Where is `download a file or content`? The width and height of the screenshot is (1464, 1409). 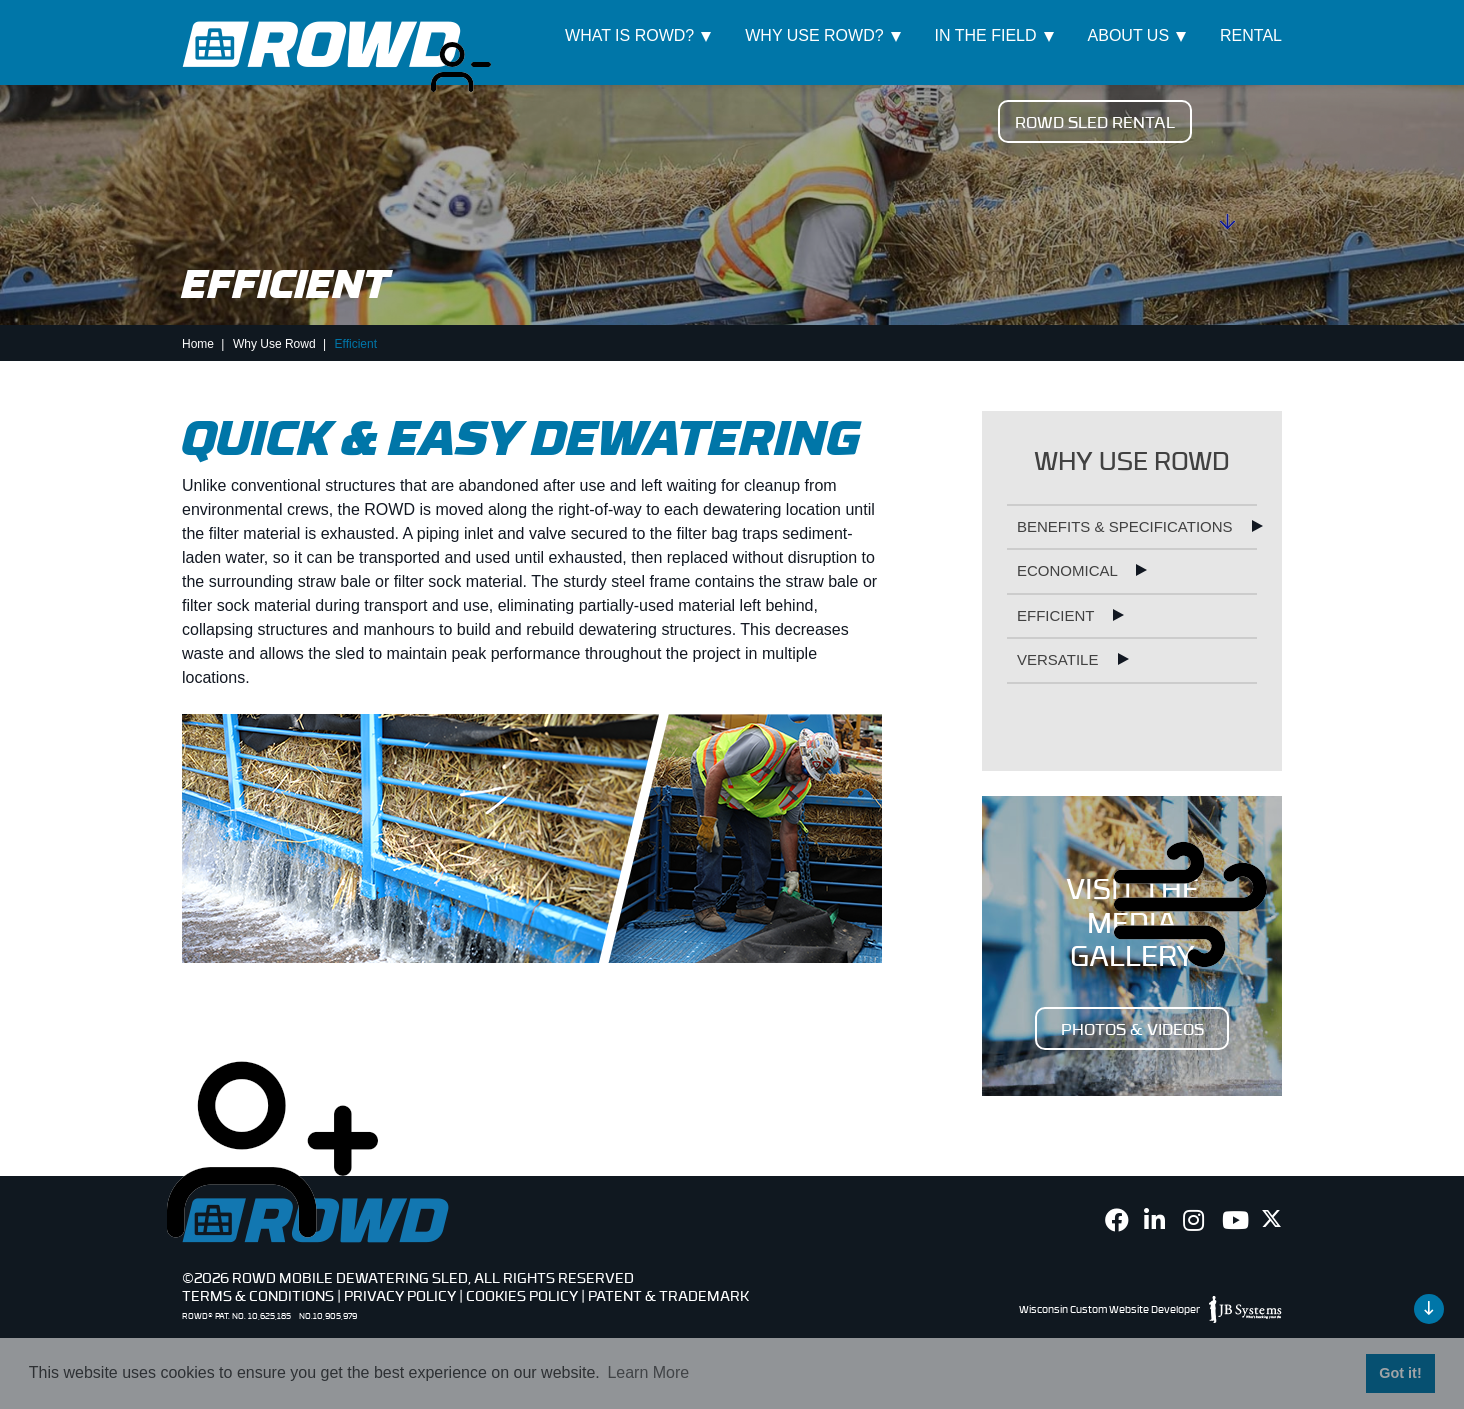
download a file or content is located at coordinates (1227, 221).